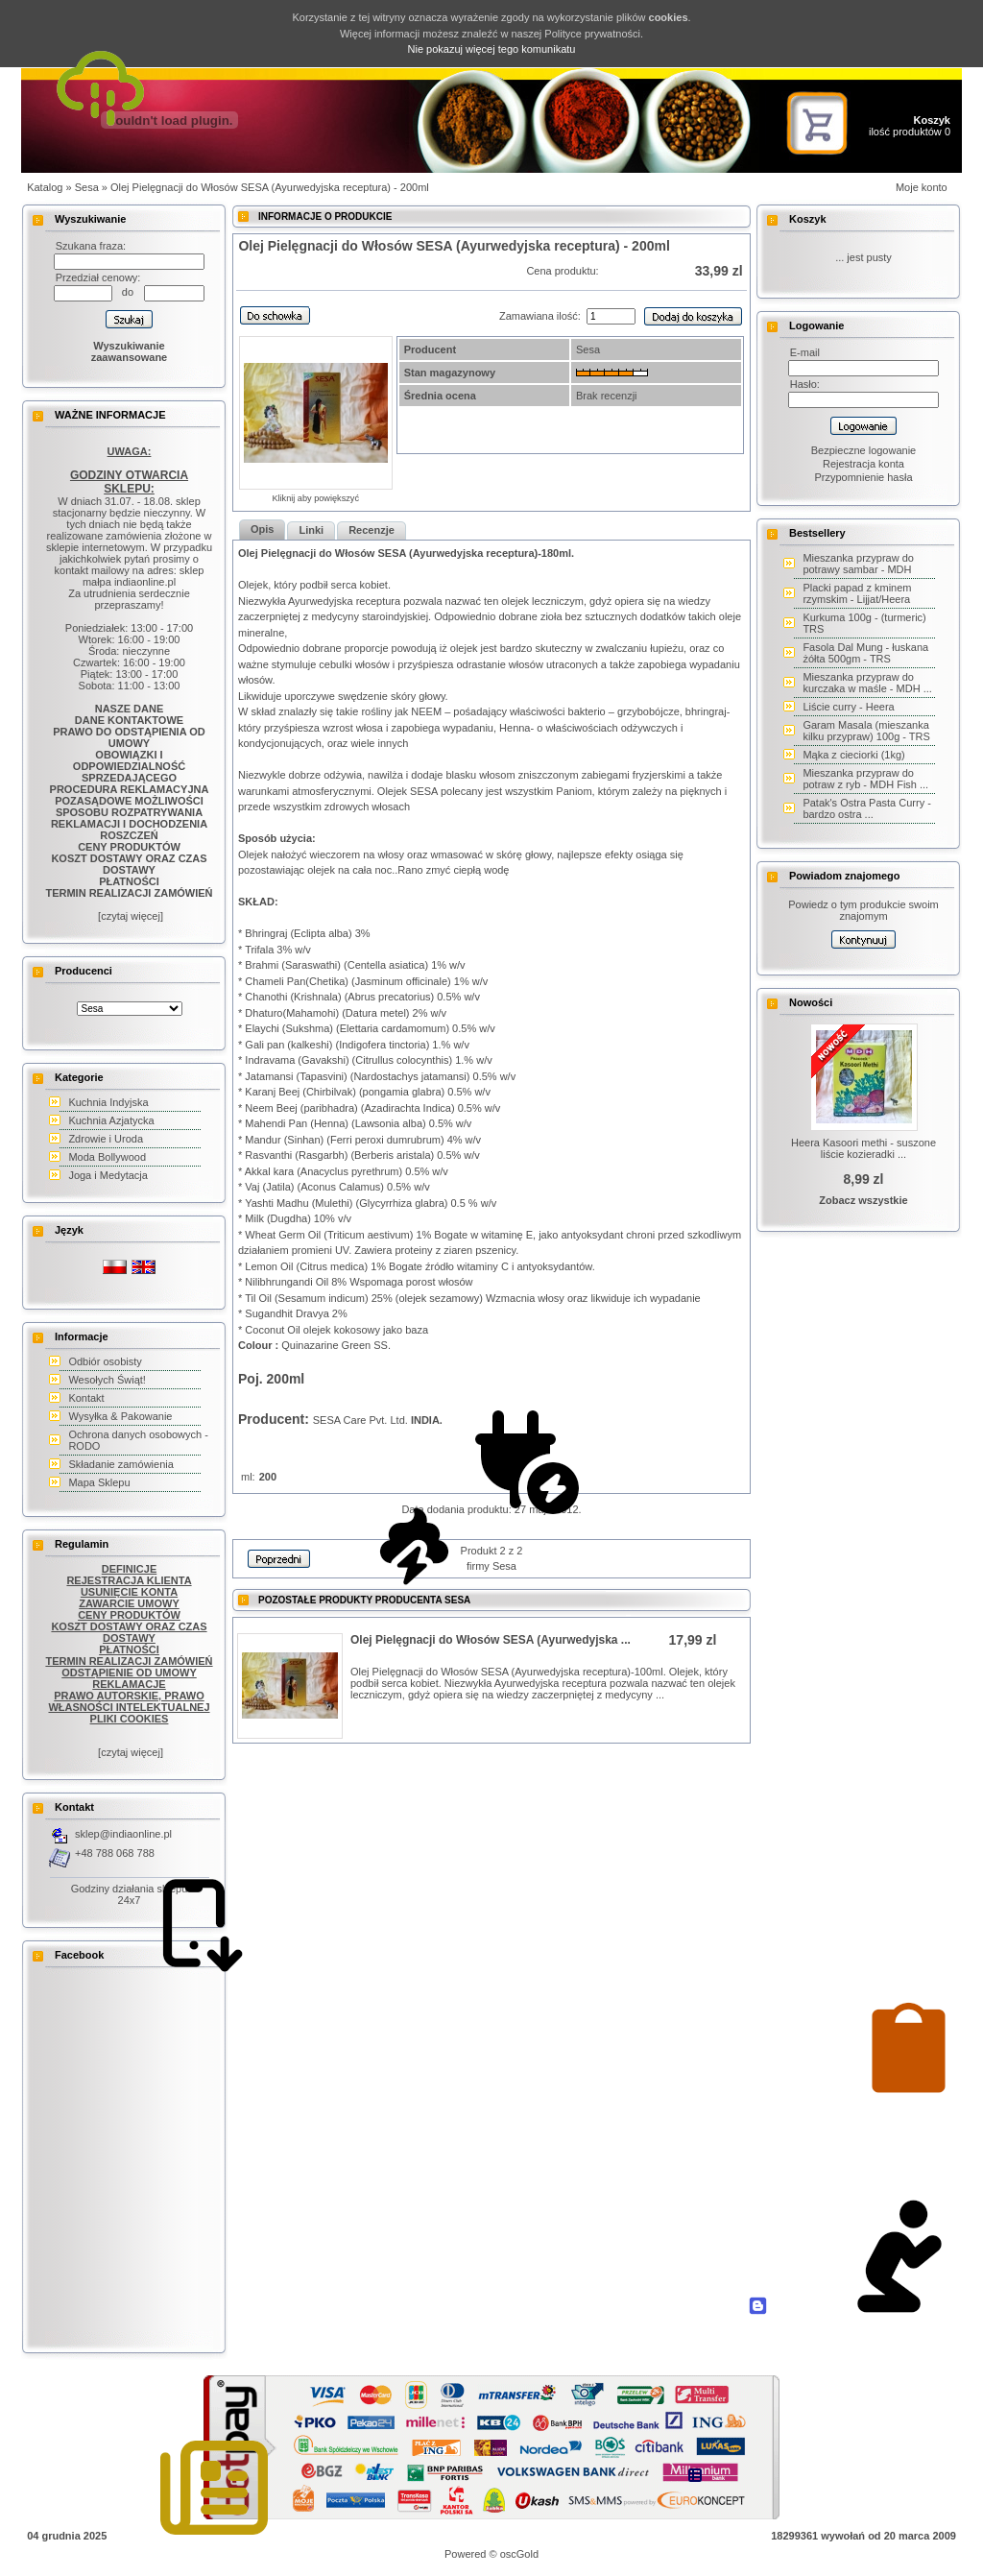 This screenshot has height=2576, width=983. What do you see at coordinates (214, 2488) in the screenshot?
I see `view news or articles` at bounding box center [214, 2488].